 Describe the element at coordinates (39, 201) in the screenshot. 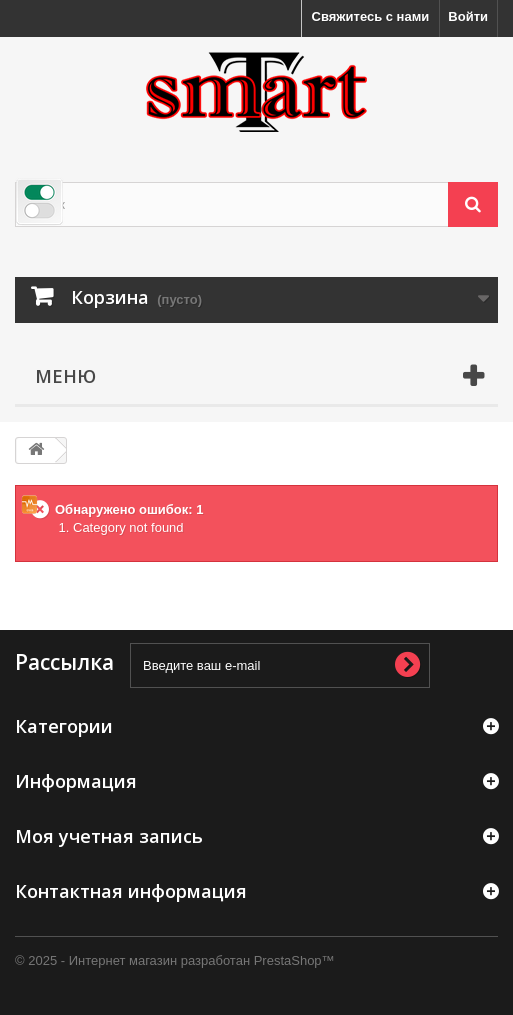

I see `open unity tweak tool settings` at that location.